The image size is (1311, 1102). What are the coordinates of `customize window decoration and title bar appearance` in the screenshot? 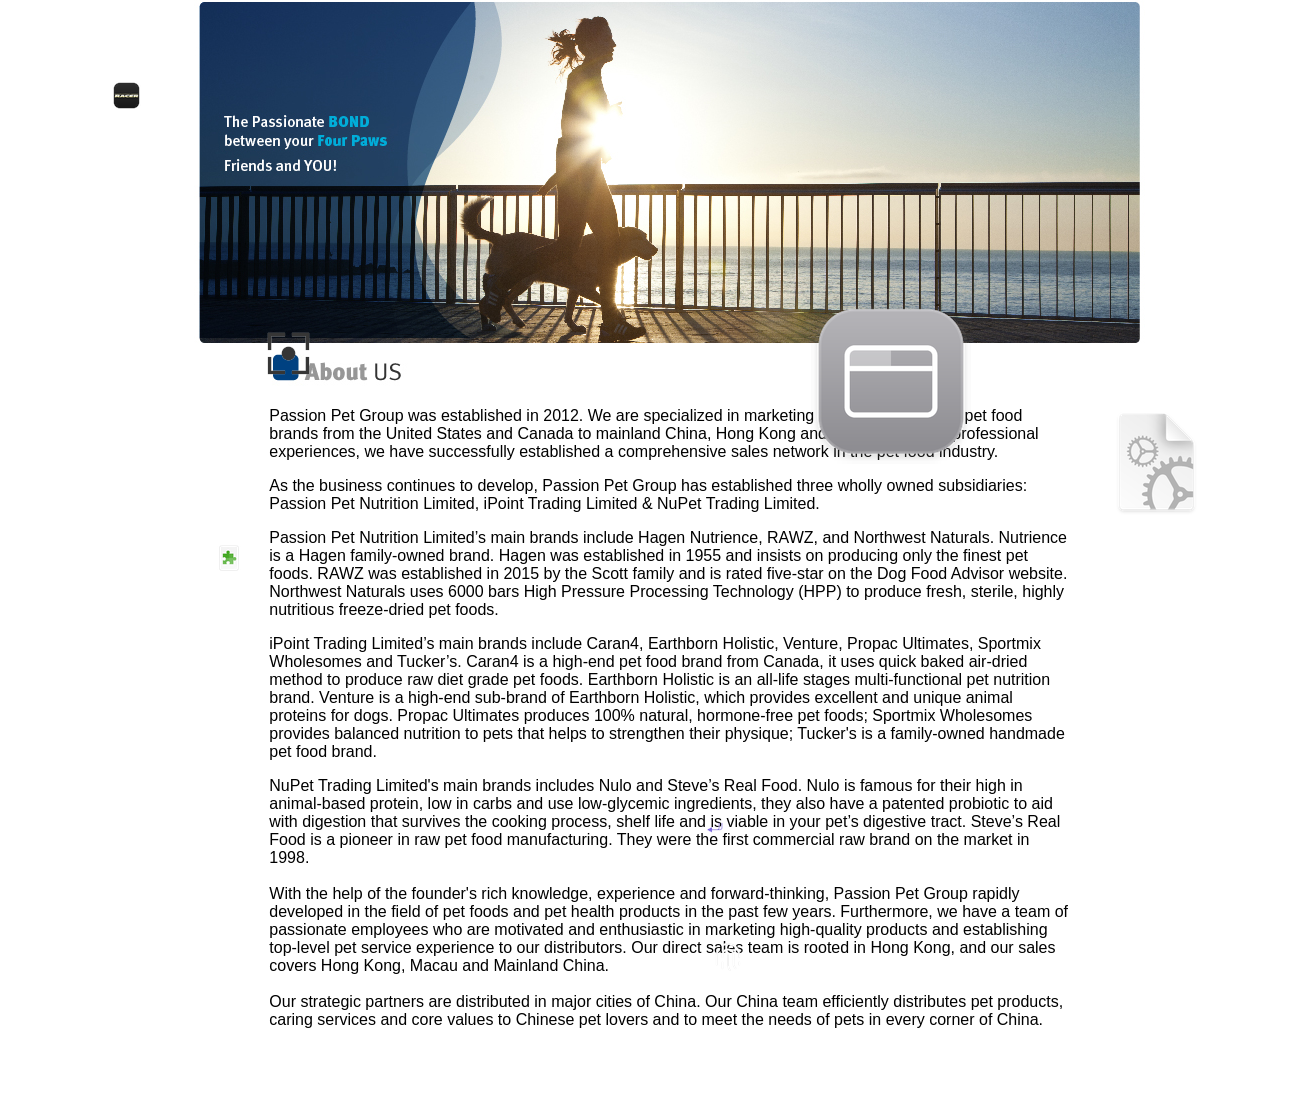 It's located at (891, 384).